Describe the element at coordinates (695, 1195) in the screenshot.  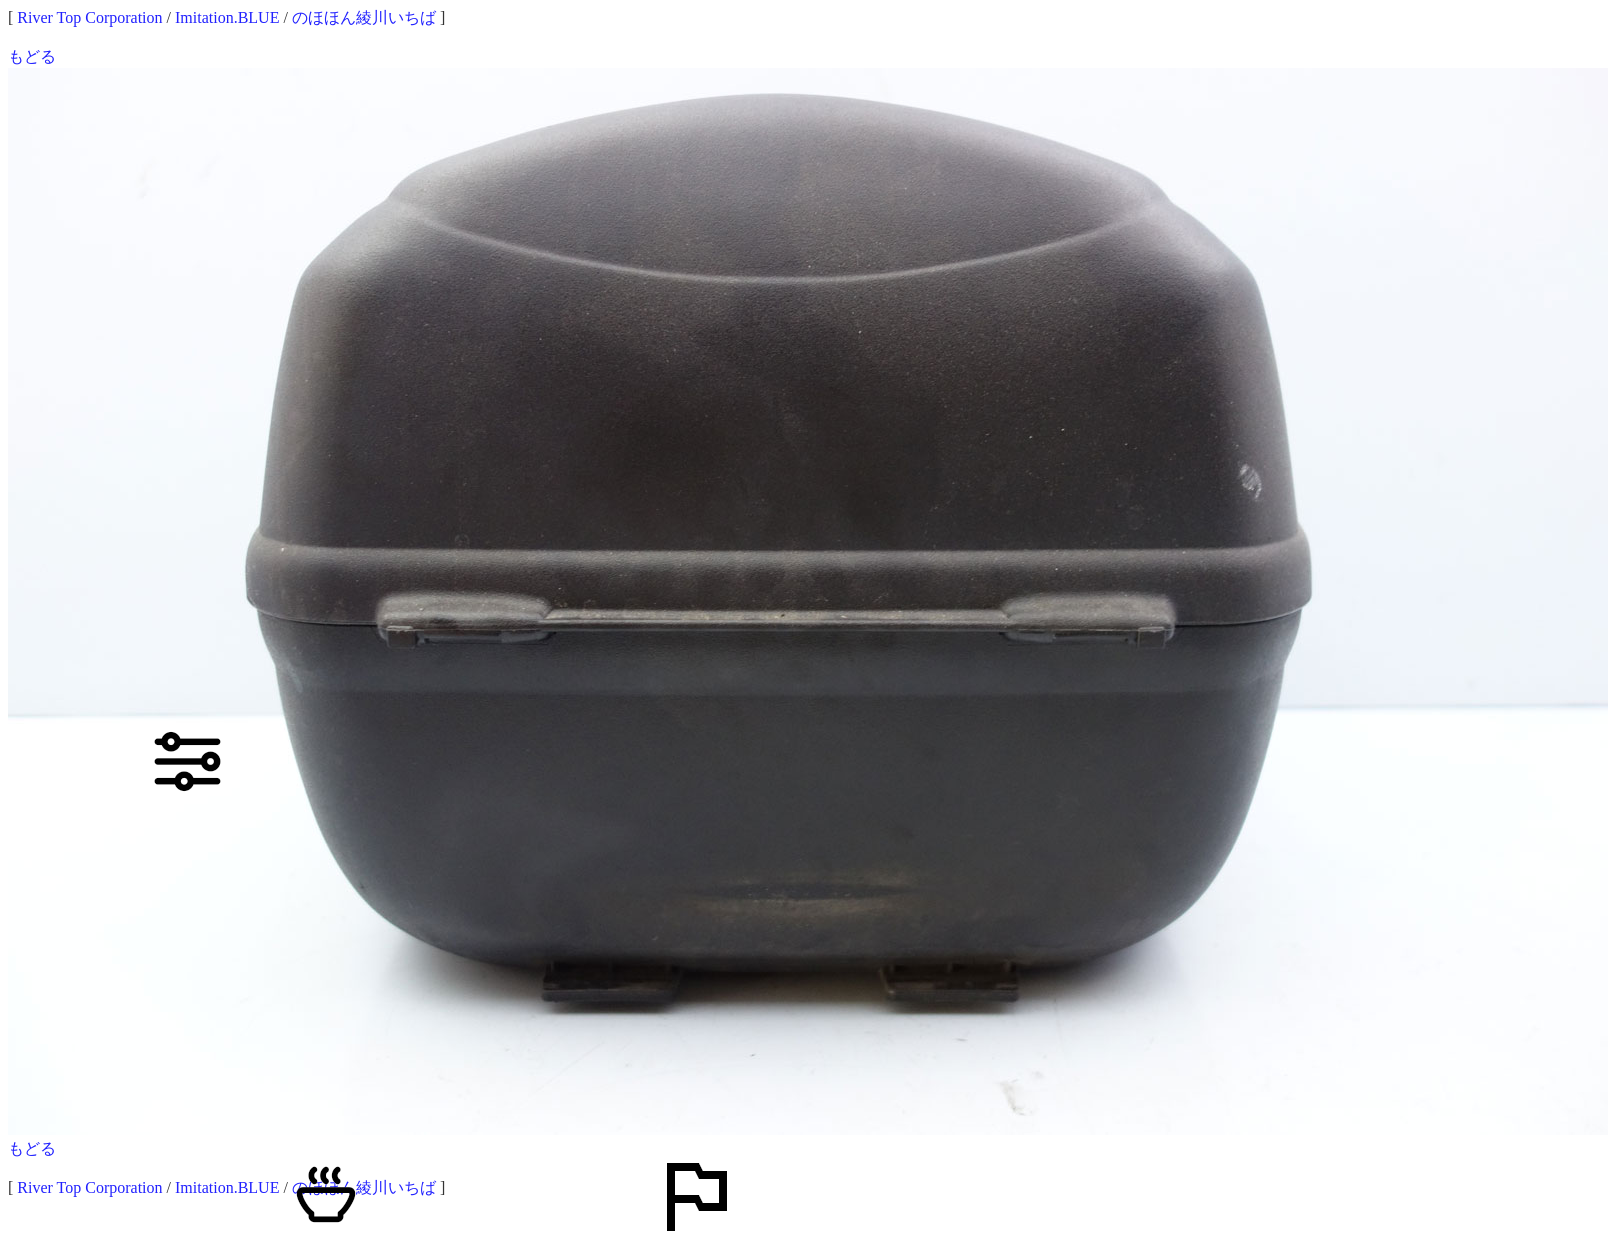
I see `flag or report content` at that location.